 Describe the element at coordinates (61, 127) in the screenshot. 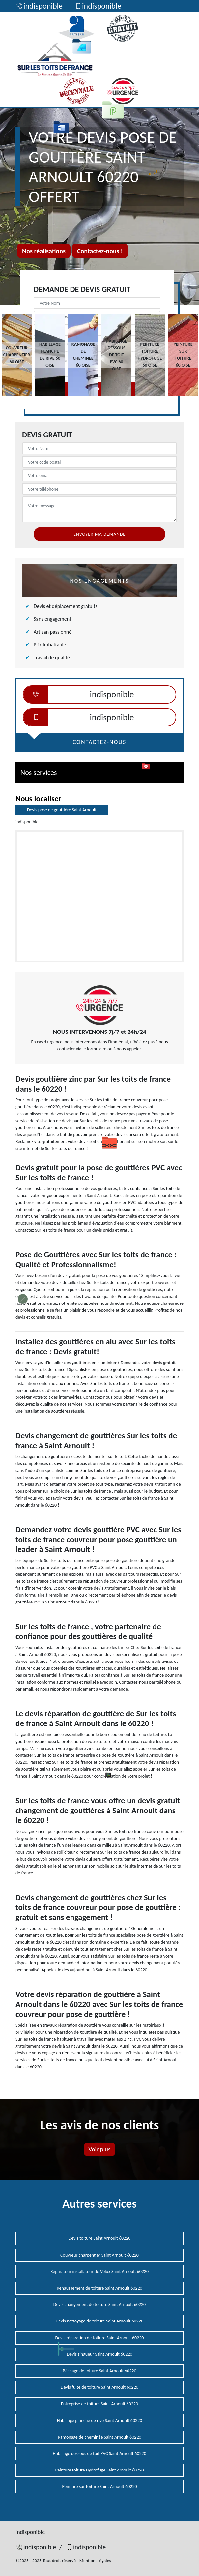

I see `open folder containing Microsoft Word documents` at that location.